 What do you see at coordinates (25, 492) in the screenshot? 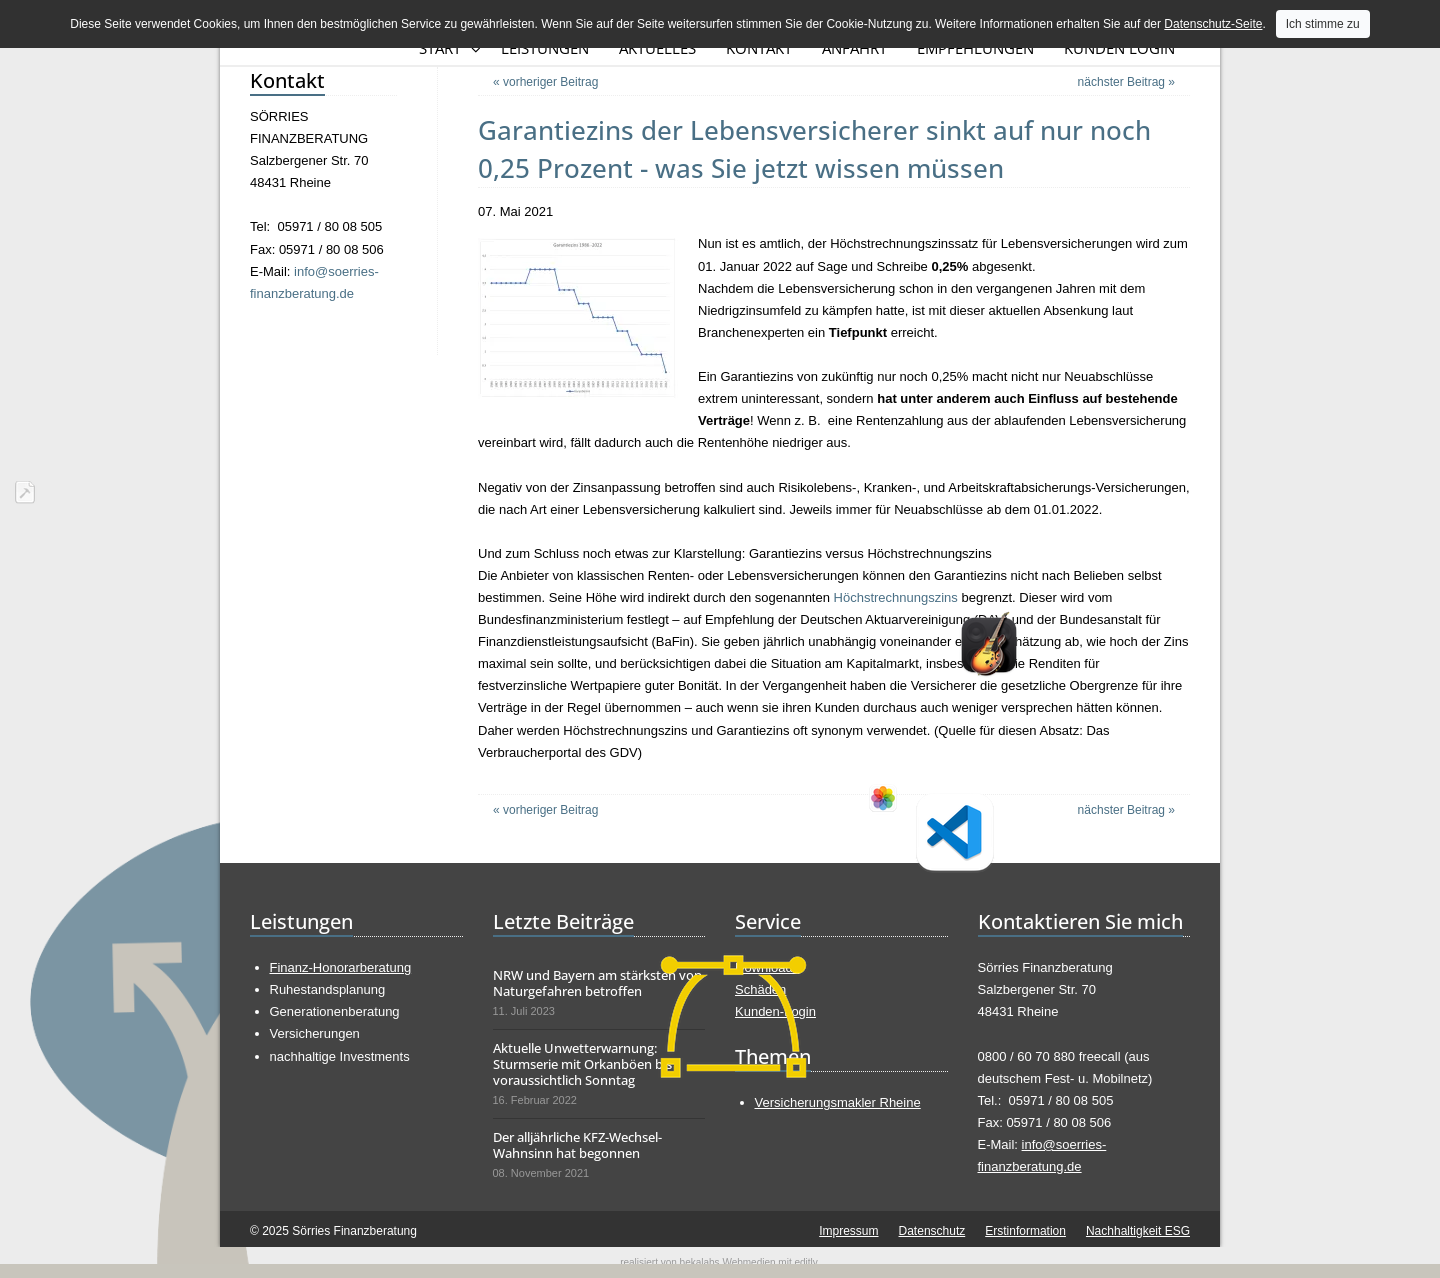
I see `indicates a CMake configuration file` at bounding box center [25, 492].